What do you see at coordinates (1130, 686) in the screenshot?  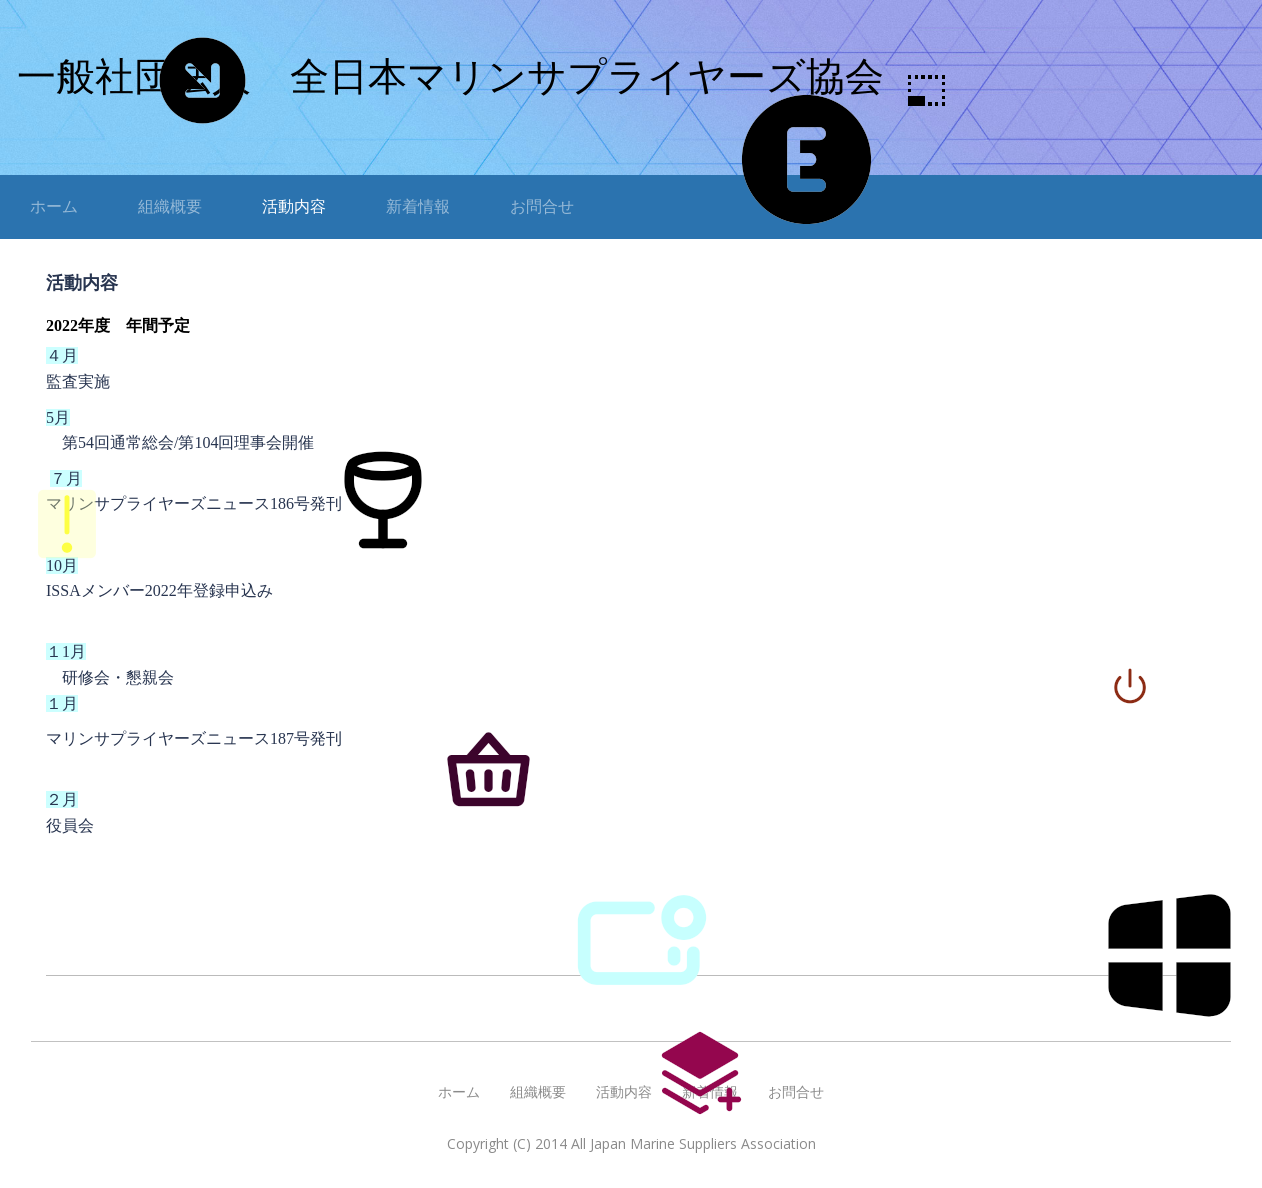 I see `turn device on or off` at bounding box center [1130, 686].